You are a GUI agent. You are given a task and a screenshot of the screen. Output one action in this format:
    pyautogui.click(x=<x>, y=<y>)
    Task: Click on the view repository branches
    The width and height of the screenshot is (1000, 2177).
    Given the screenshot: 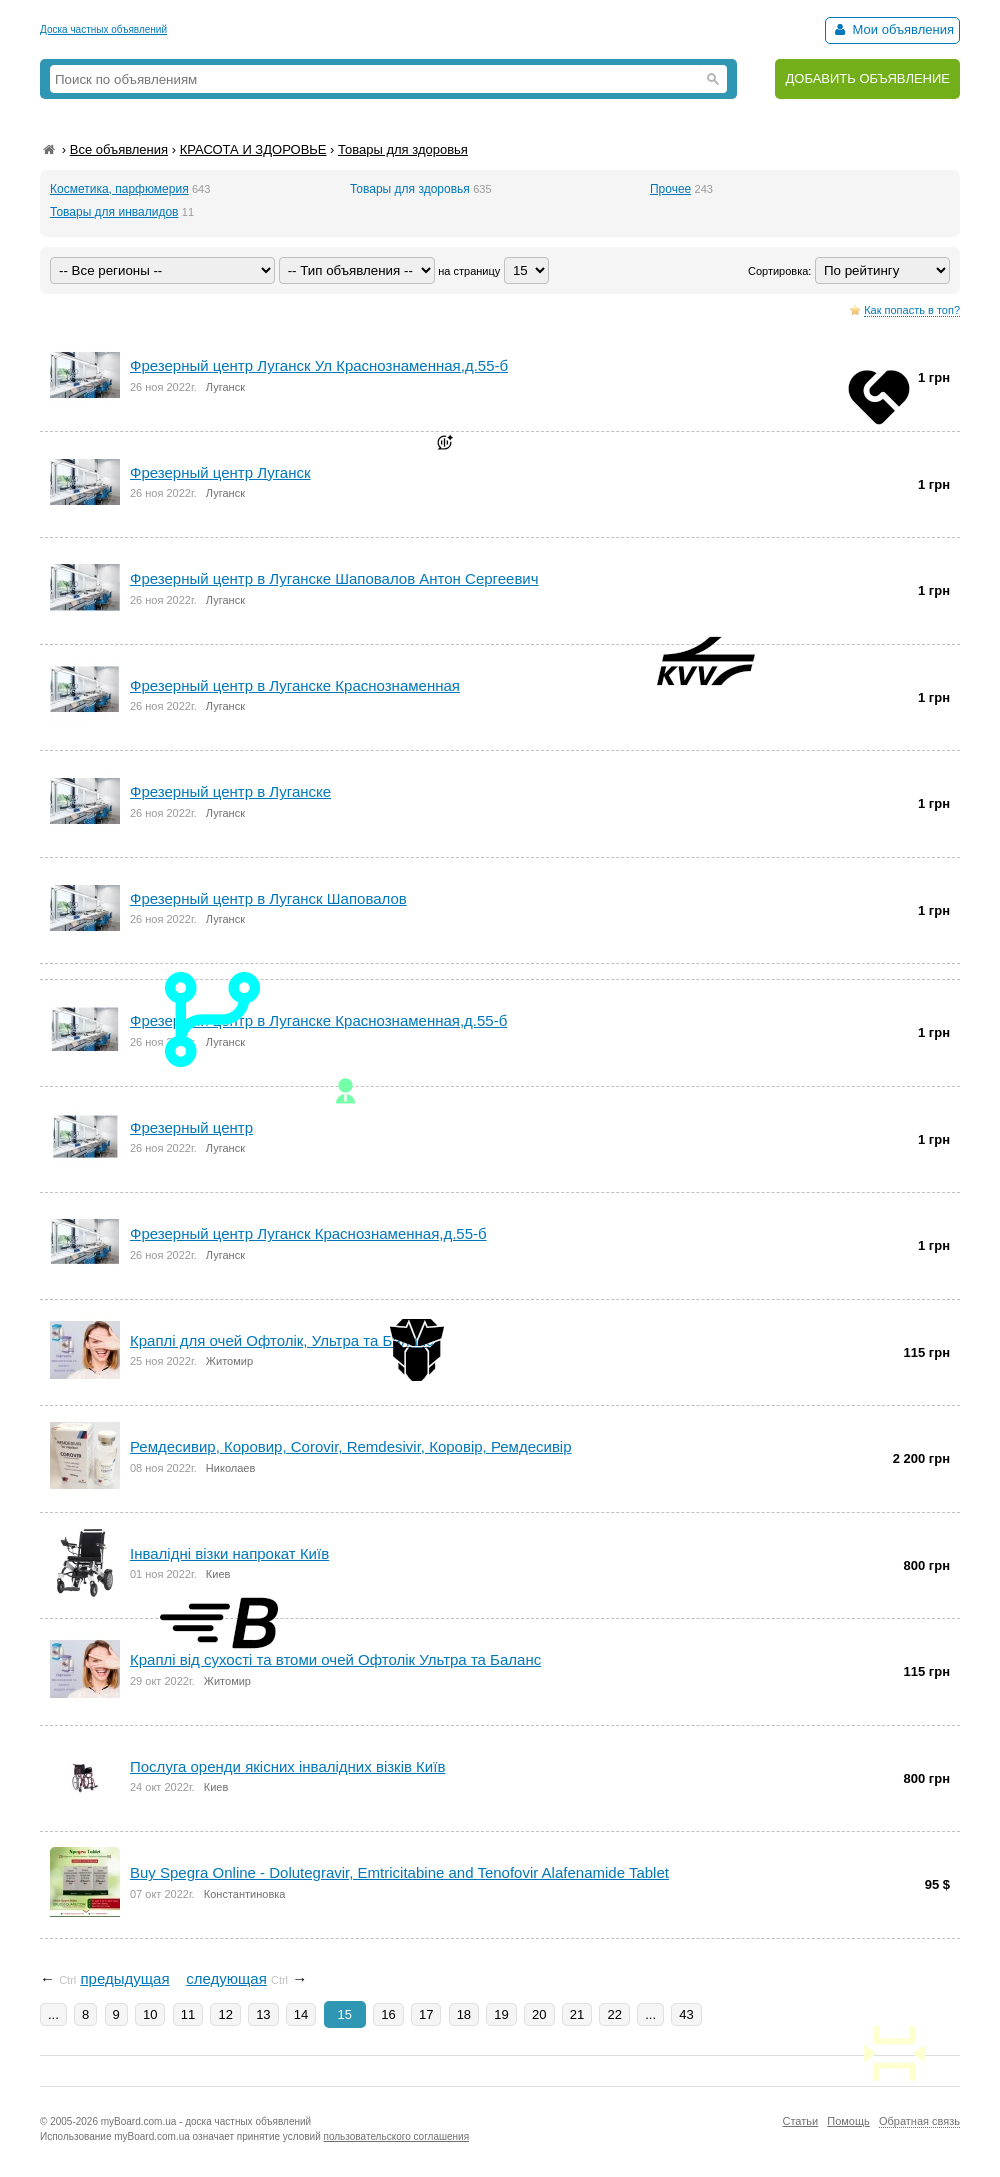 What is the action you would take?
    pyautogui.click(x=212, y=1019)
    